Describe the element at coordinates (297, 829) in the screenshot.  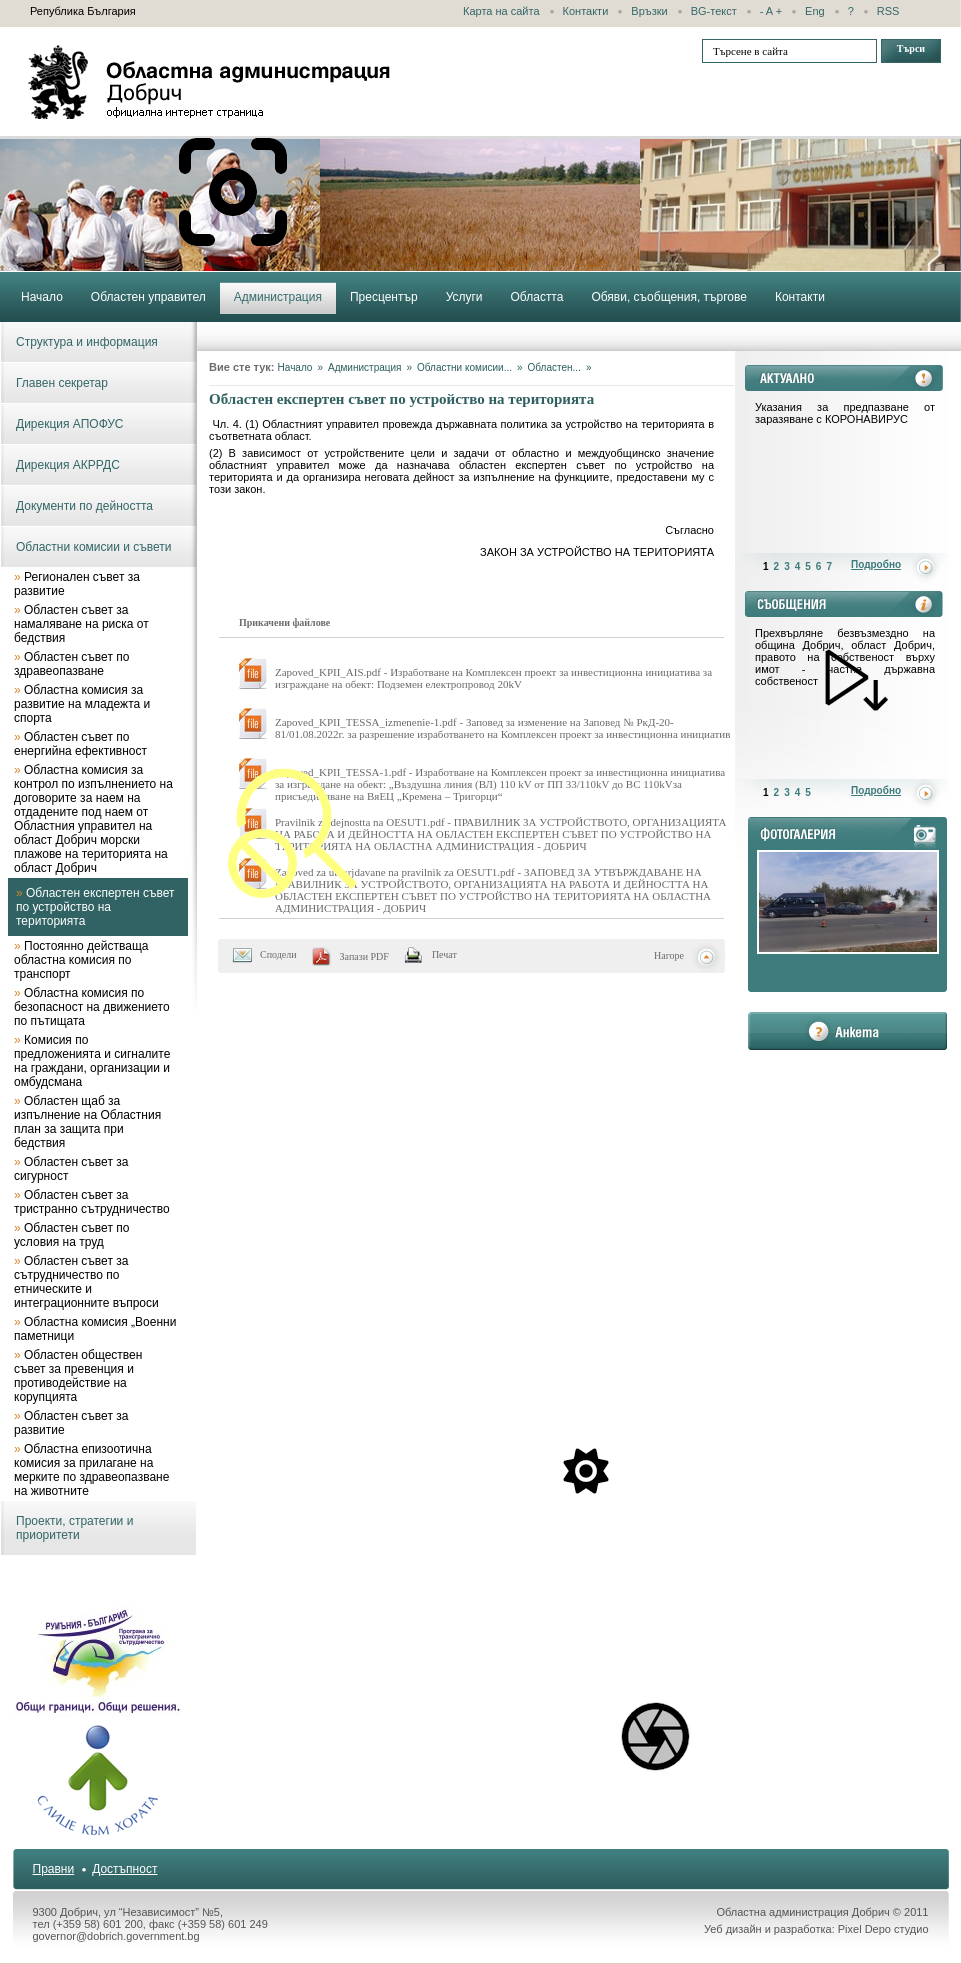
I see `stop or cancel the current search` at that location.